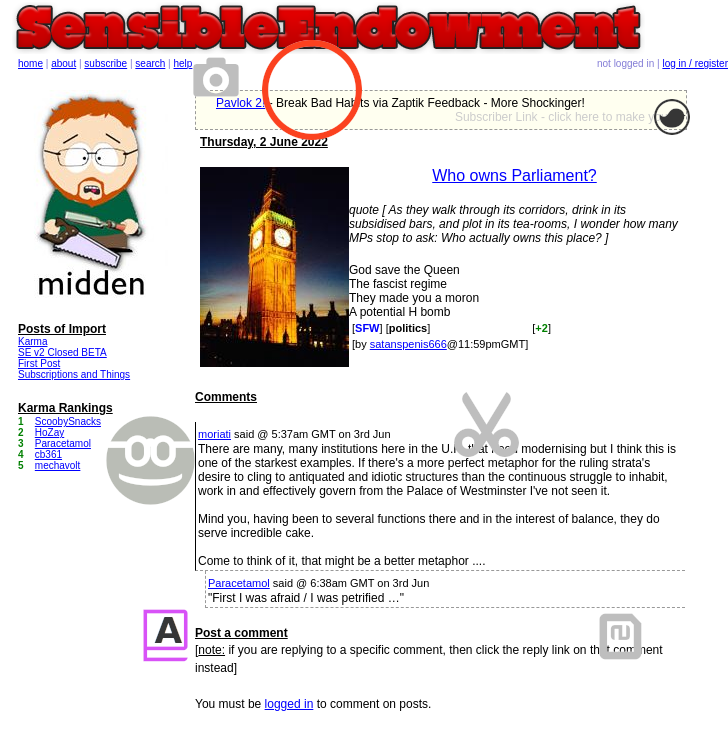 The image size is (728, 730). Describe the element at coordinates (312, 90) in the screenshot. I see `indicates fullwidth input mode is active` at that location.